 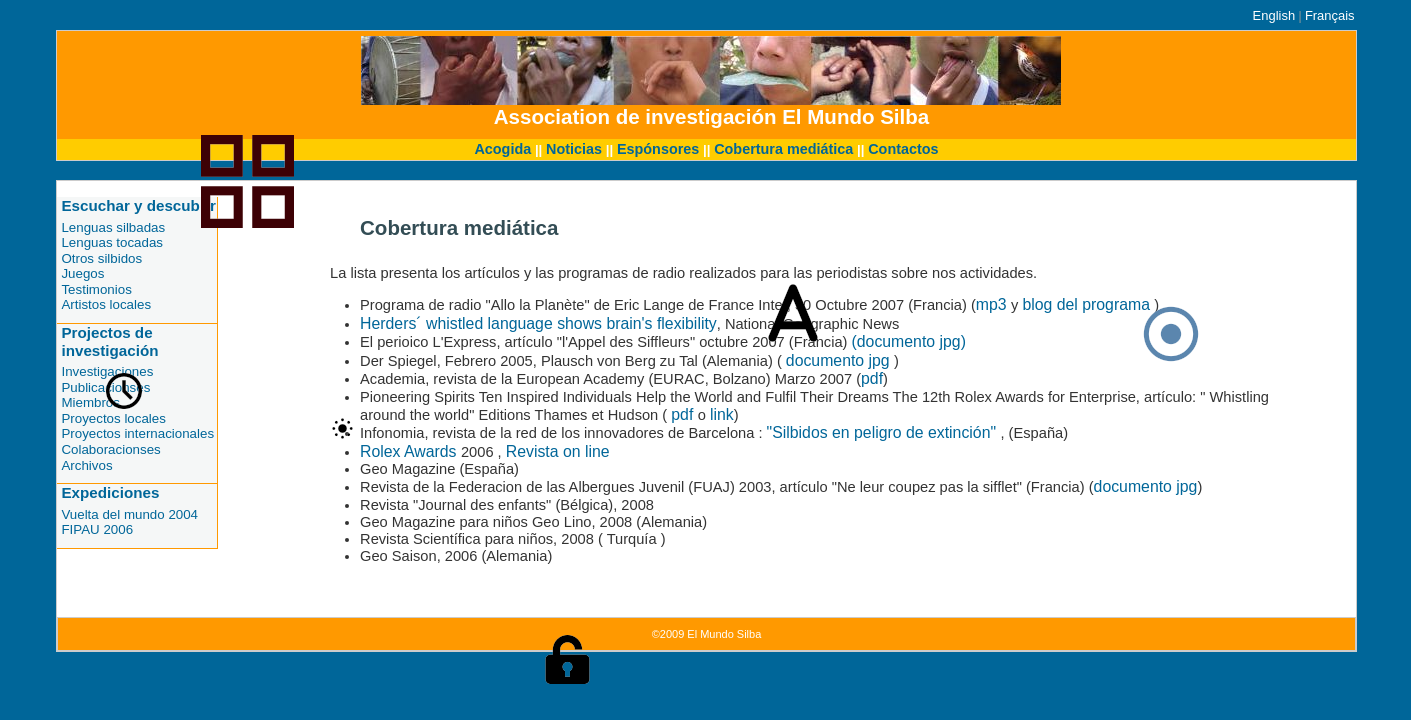 I want to click on select this option (radio button), so click(x=1171, y=334).